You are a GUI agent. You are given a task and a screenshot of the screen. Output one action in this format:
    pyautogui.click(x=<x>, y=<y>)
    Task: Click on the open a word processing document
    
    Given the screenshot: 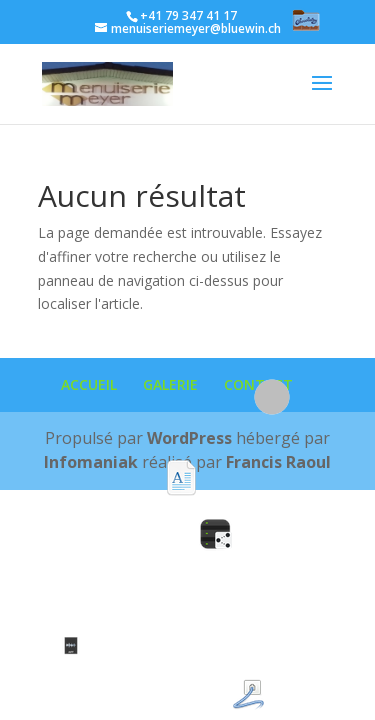 What is the action you would take?
    pyautogui.click(x=181, y=477)
    